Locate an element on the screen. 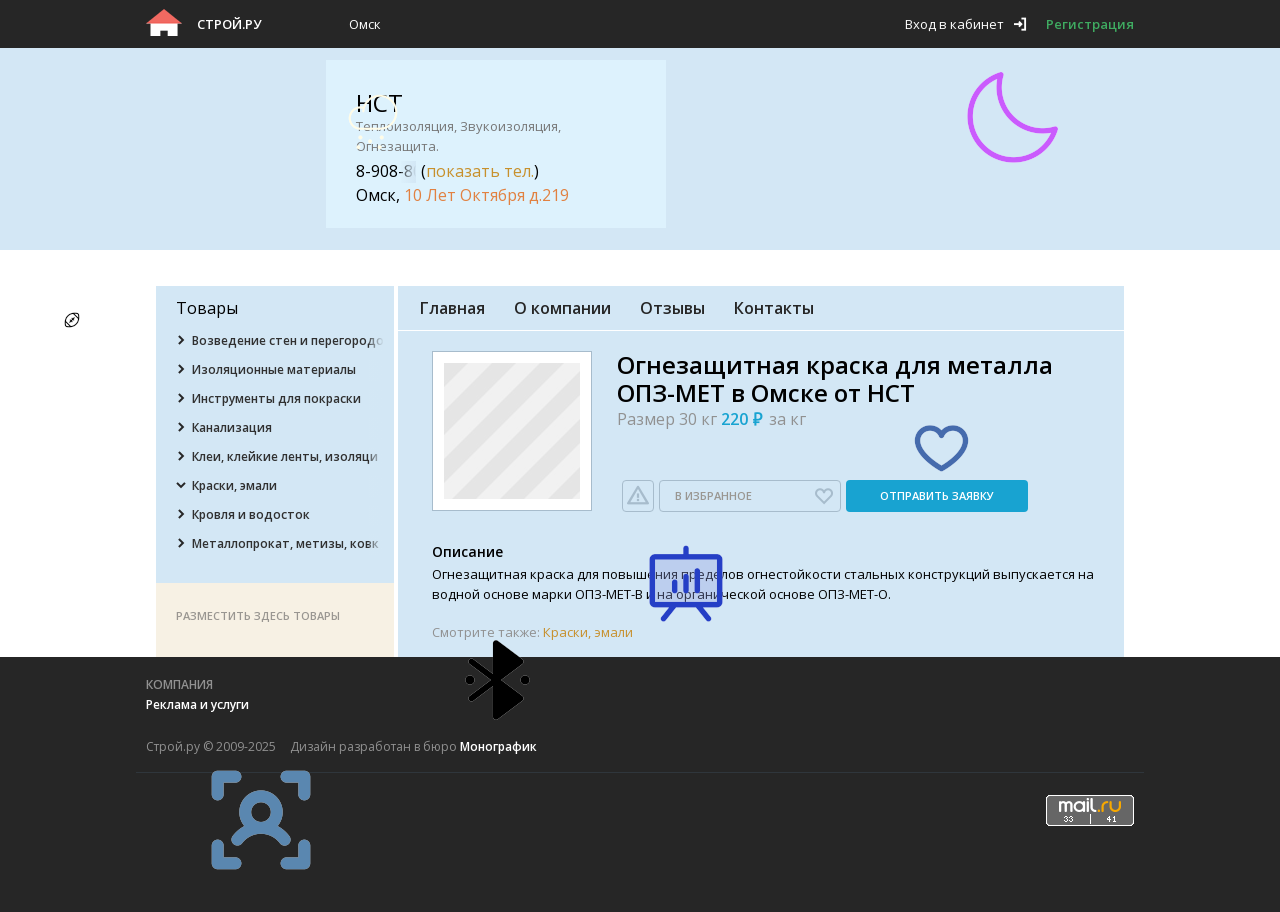  add to favorites is located at coordinates (941, 446).